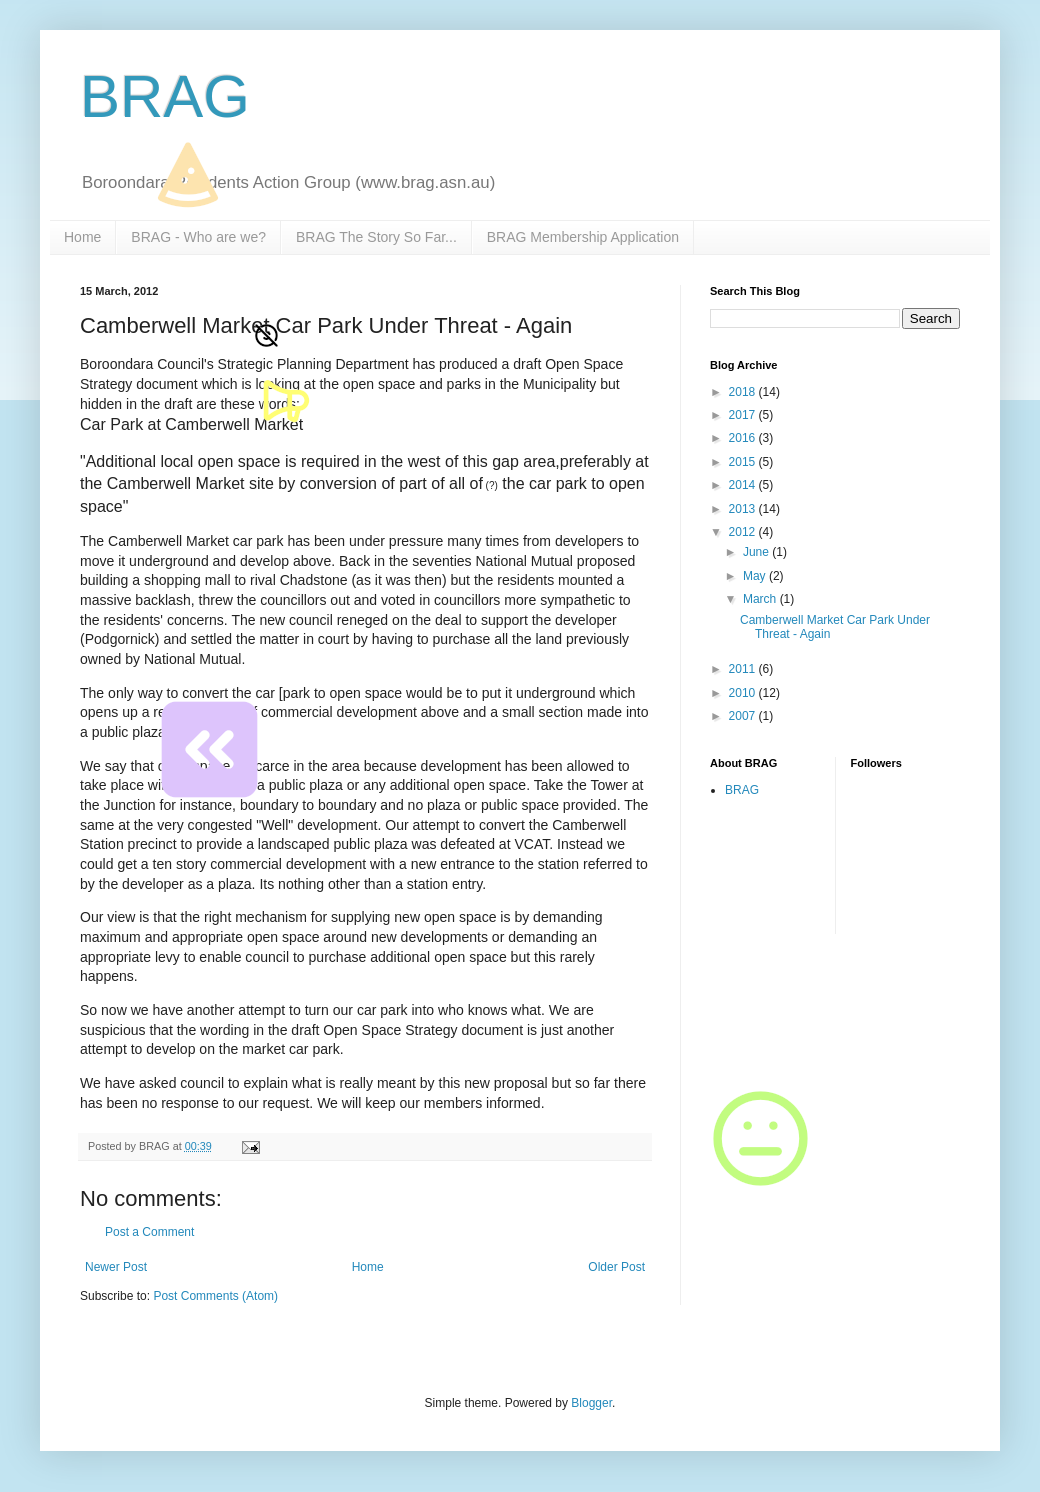 Image resolution: width=1040 pixels, height=1492 pixels. Describe the element at coordinates (266, 335) in the screenshot. I see `disable copyleft licensing` at that location.